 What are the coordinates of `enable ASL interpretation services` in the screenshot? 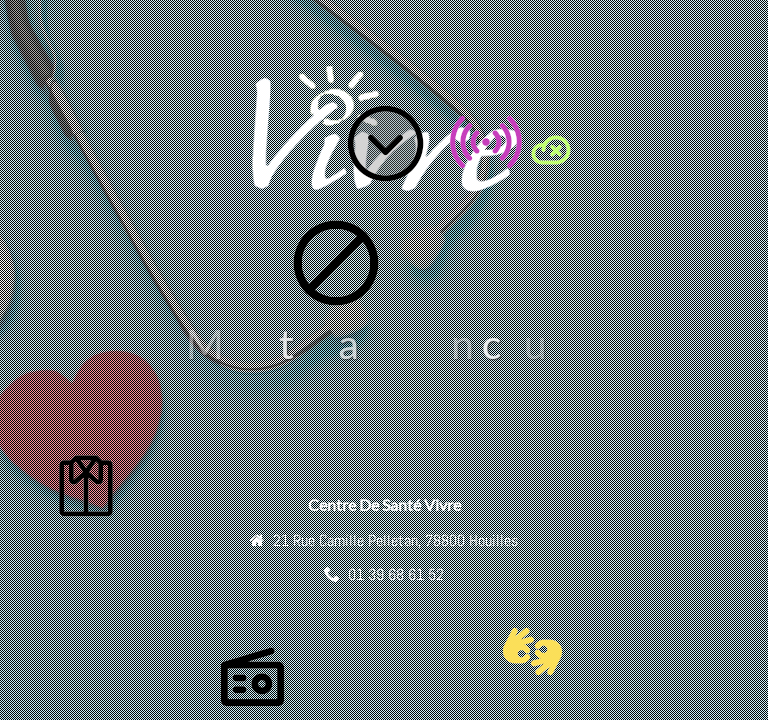 It's located at (532, 651).